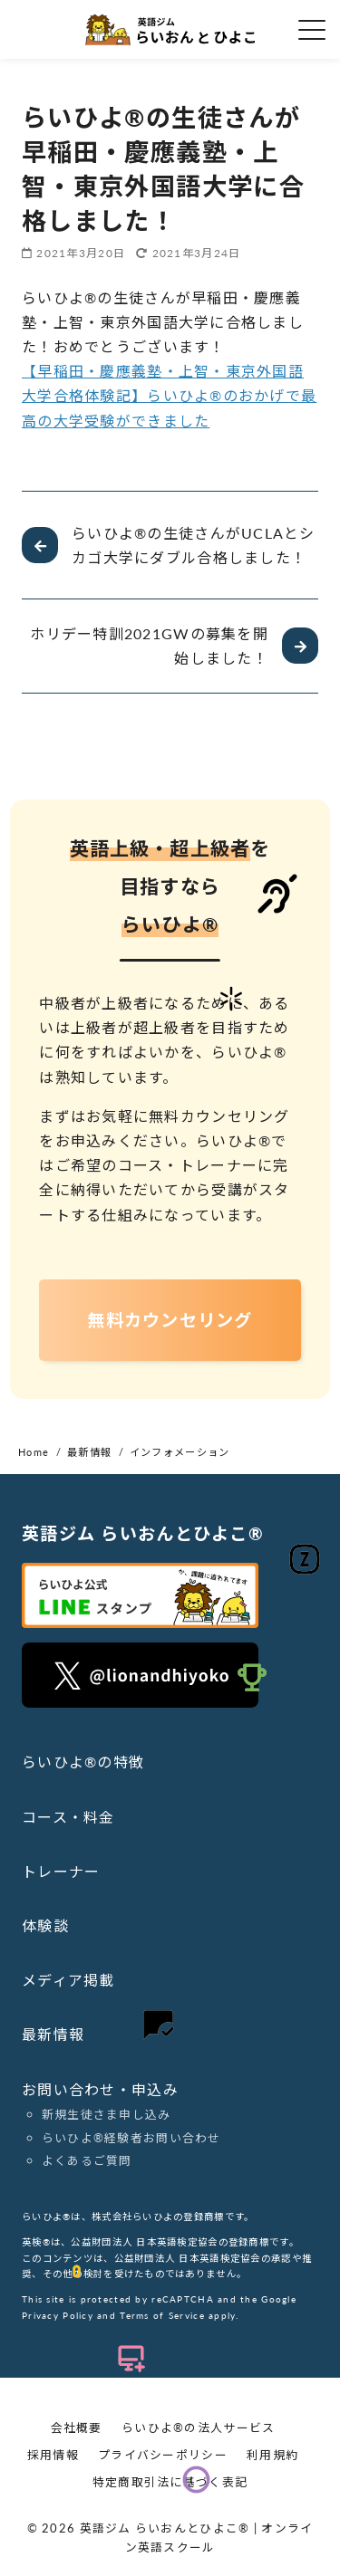 This screenshot has width=340, height=2576. I want to click on indicates hearing impairment or deaf accessibility, so click(277, 894).